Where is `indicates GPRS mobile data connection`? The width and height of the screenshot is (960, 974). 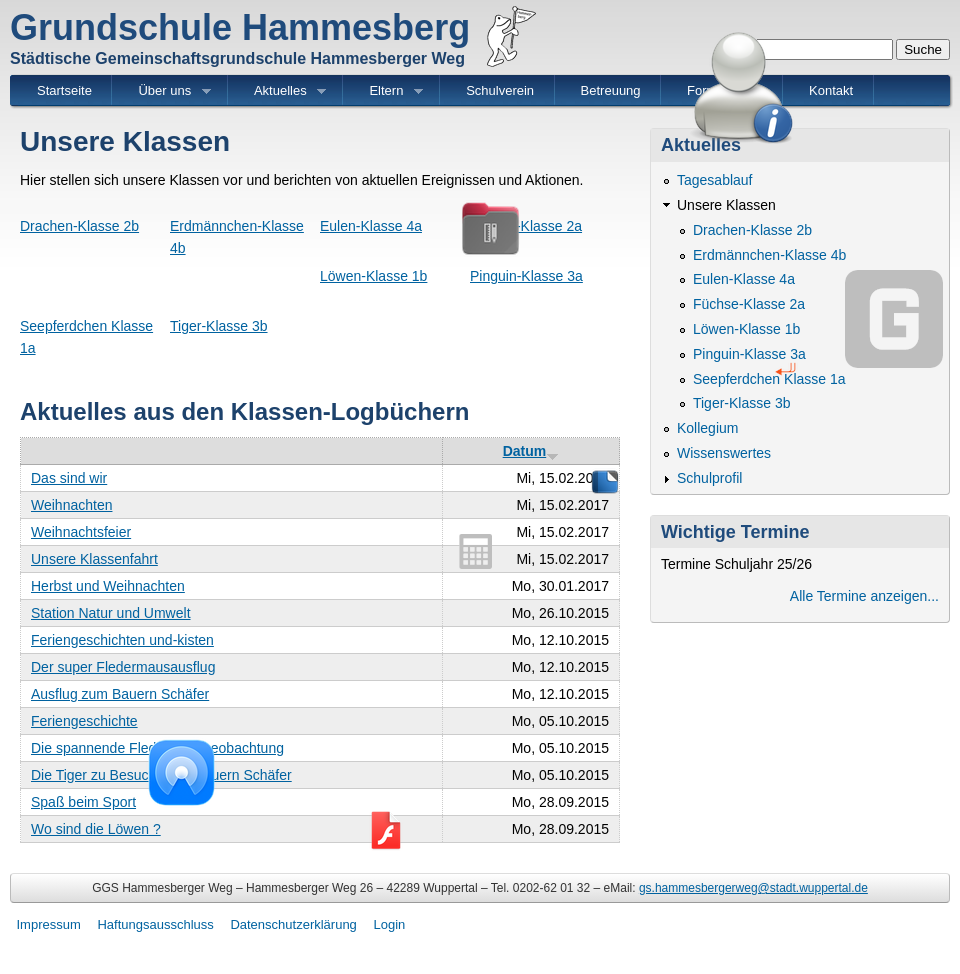 indicates GPRS mobile data connection is located at coordinates (894, 319).